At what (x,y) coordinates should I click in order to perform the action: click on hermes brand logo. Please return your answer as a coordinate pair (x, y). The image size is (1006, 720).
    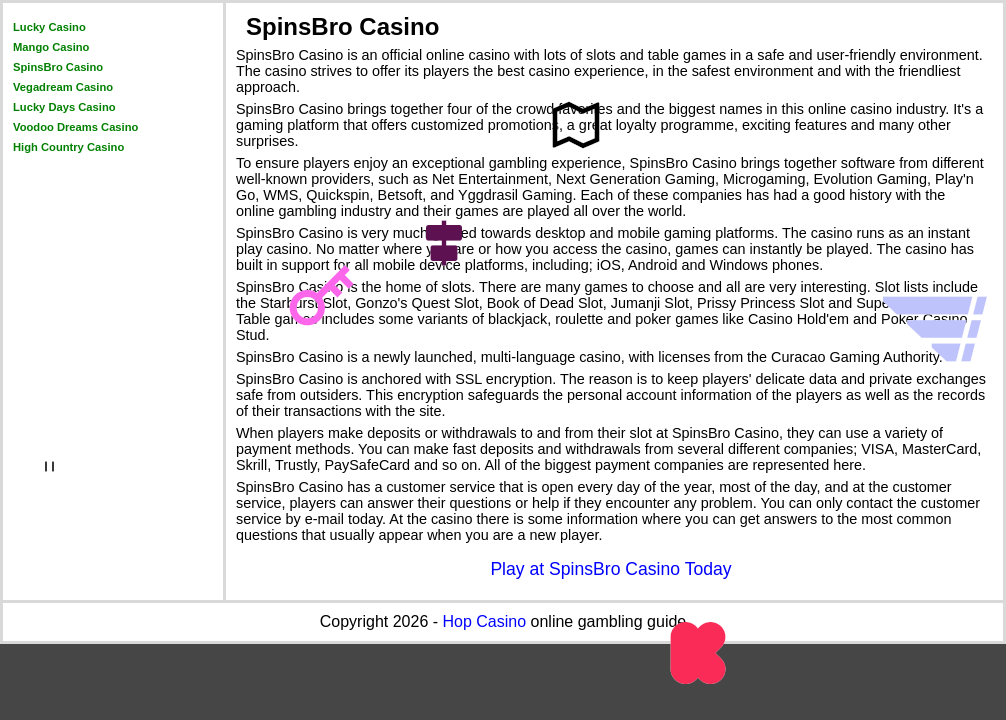
    Looking at the image, I should click on (935, 329).